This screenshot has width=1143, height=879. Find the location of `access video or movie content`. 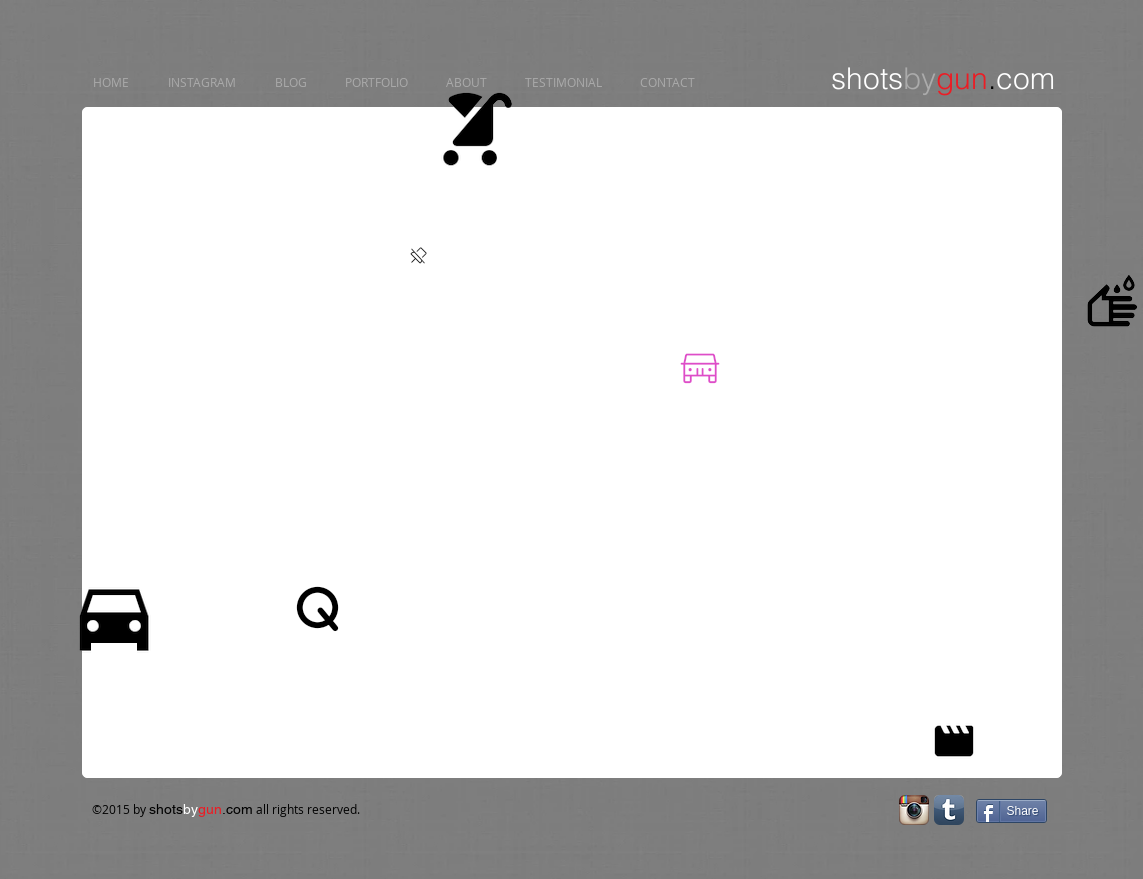

access video or movie content is located at coordinates (954, 741).